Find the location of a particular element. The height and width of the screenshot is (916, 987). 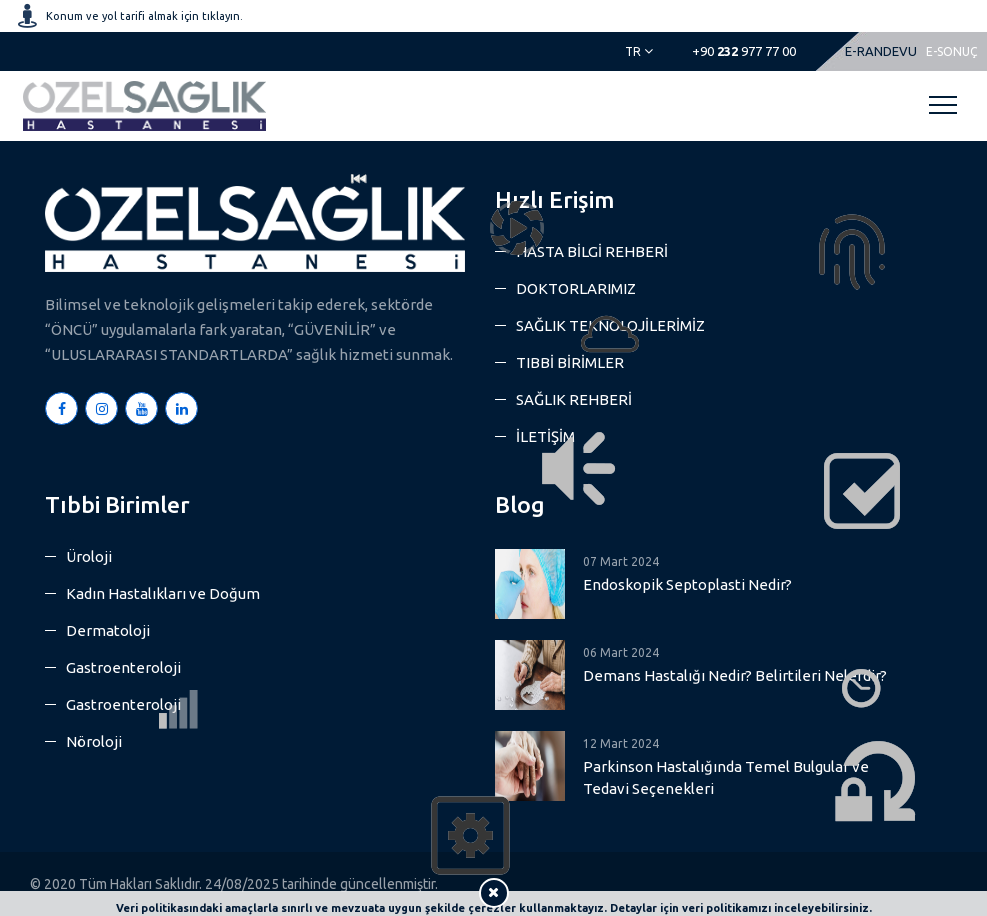

indicates a selected or enabled option is located at coordinates (862, 491).